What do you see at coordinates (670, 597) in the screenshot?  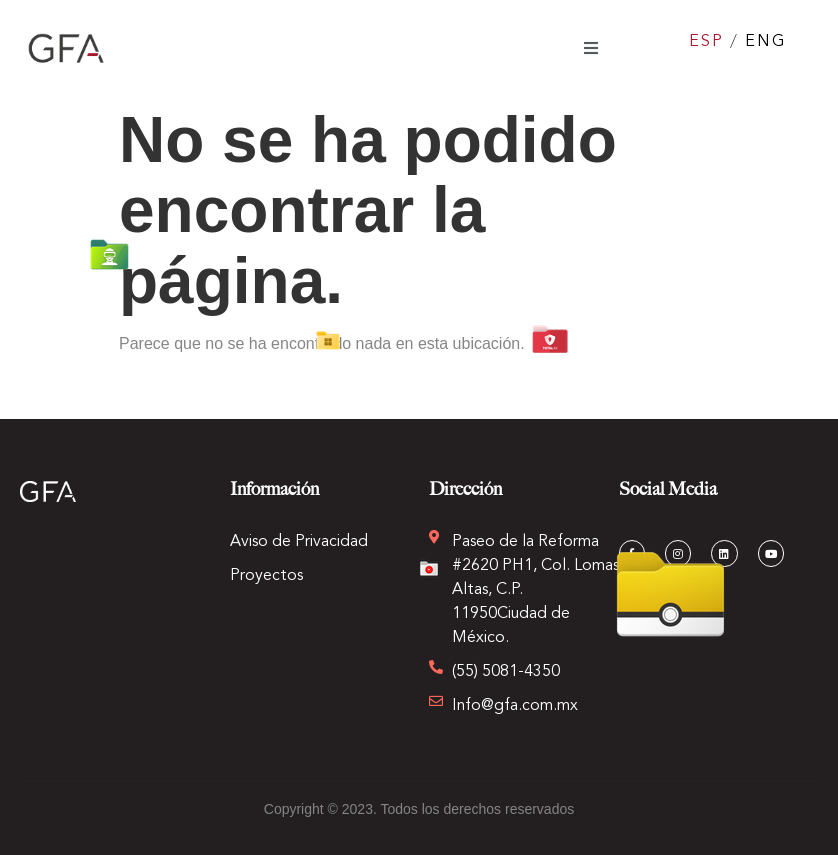 I see `open folder containing Pokémon-related files` at bounding box center [670, 597].